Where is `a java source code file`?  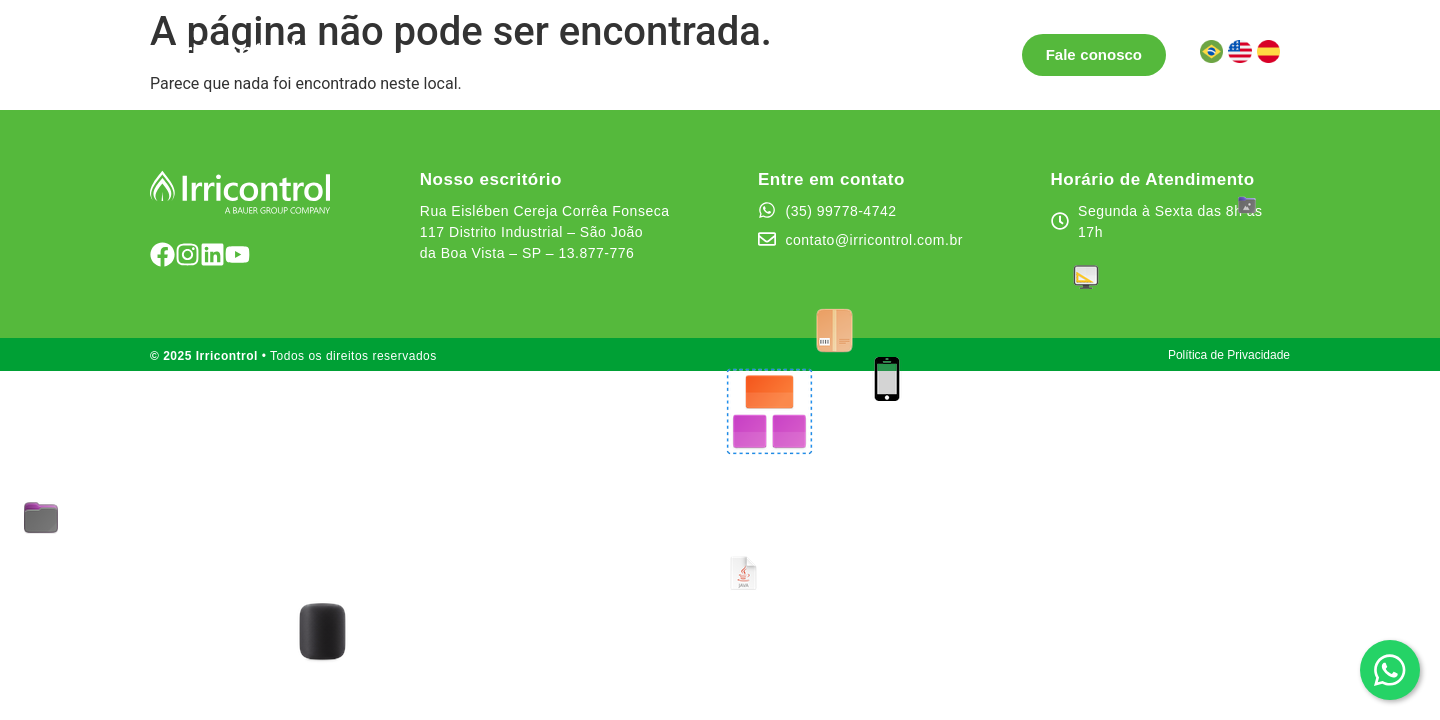 a java source code file is located at coordinates (743, 573).